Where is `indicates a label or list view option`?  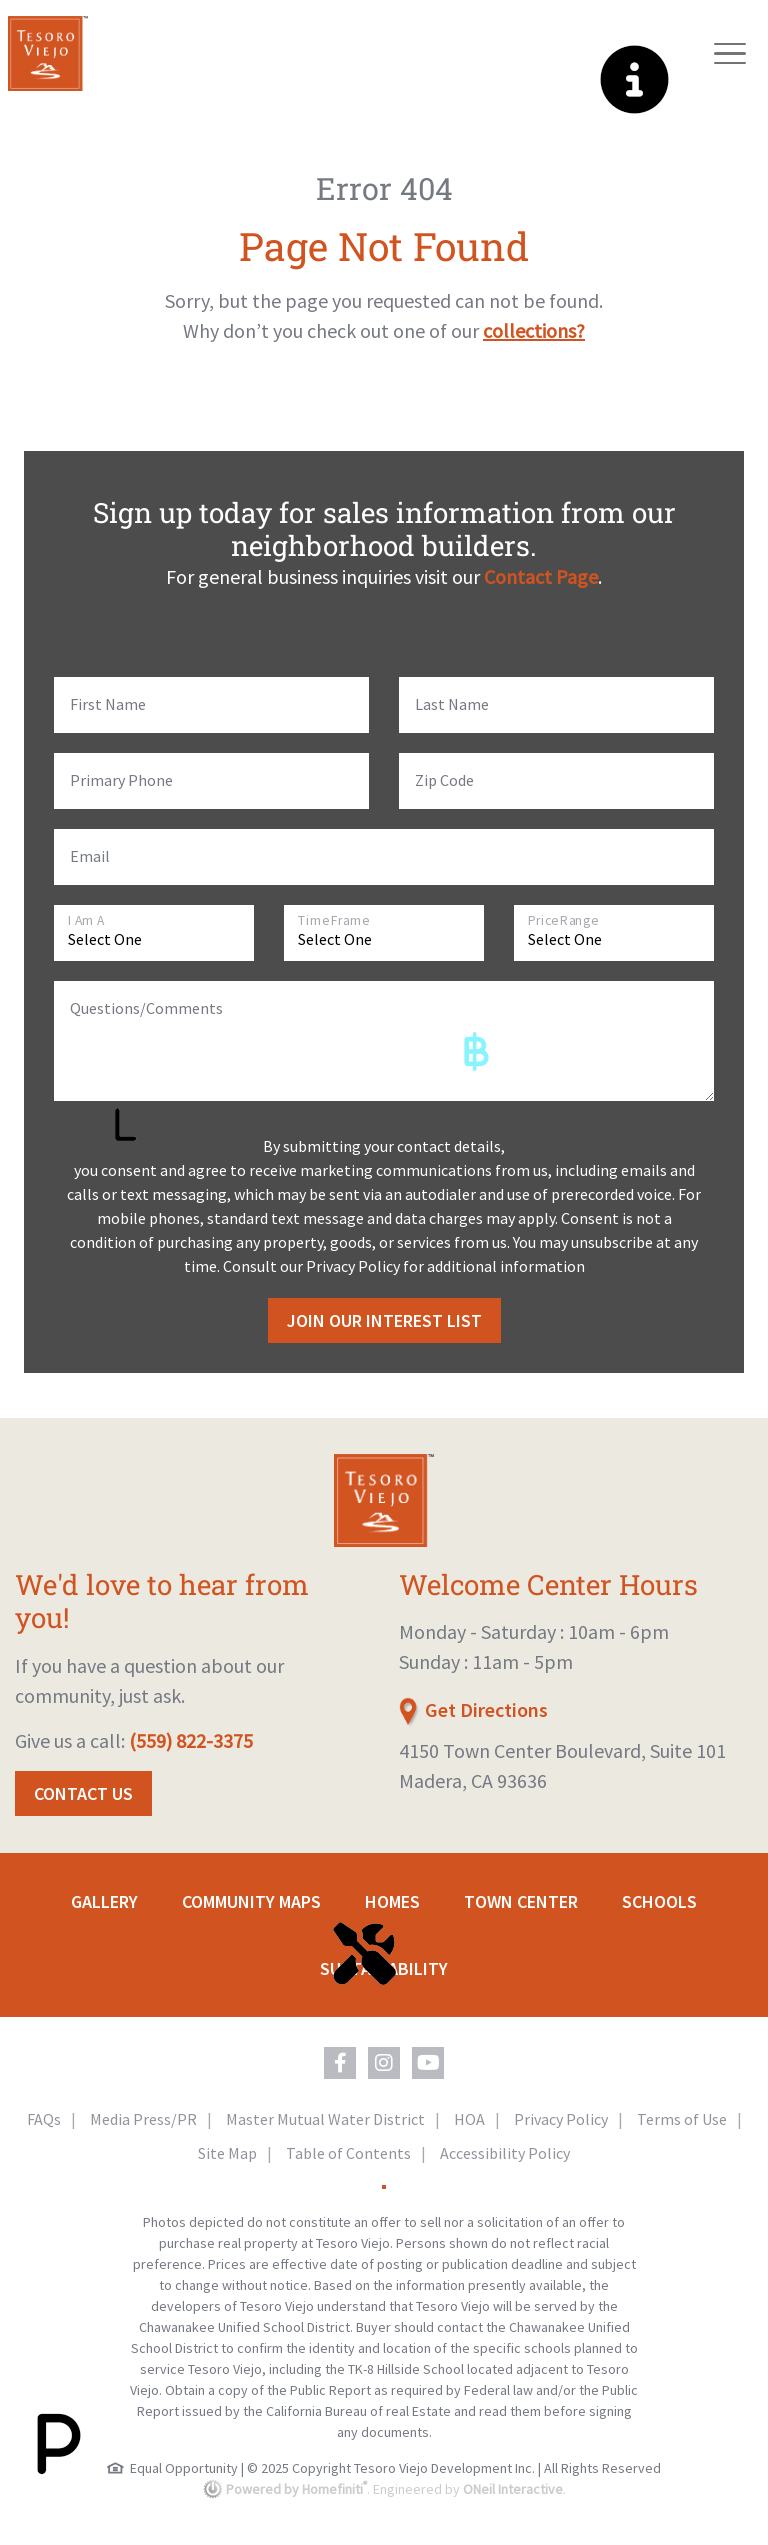 indicates a label or list view option is located at coordinates (124, 1124).